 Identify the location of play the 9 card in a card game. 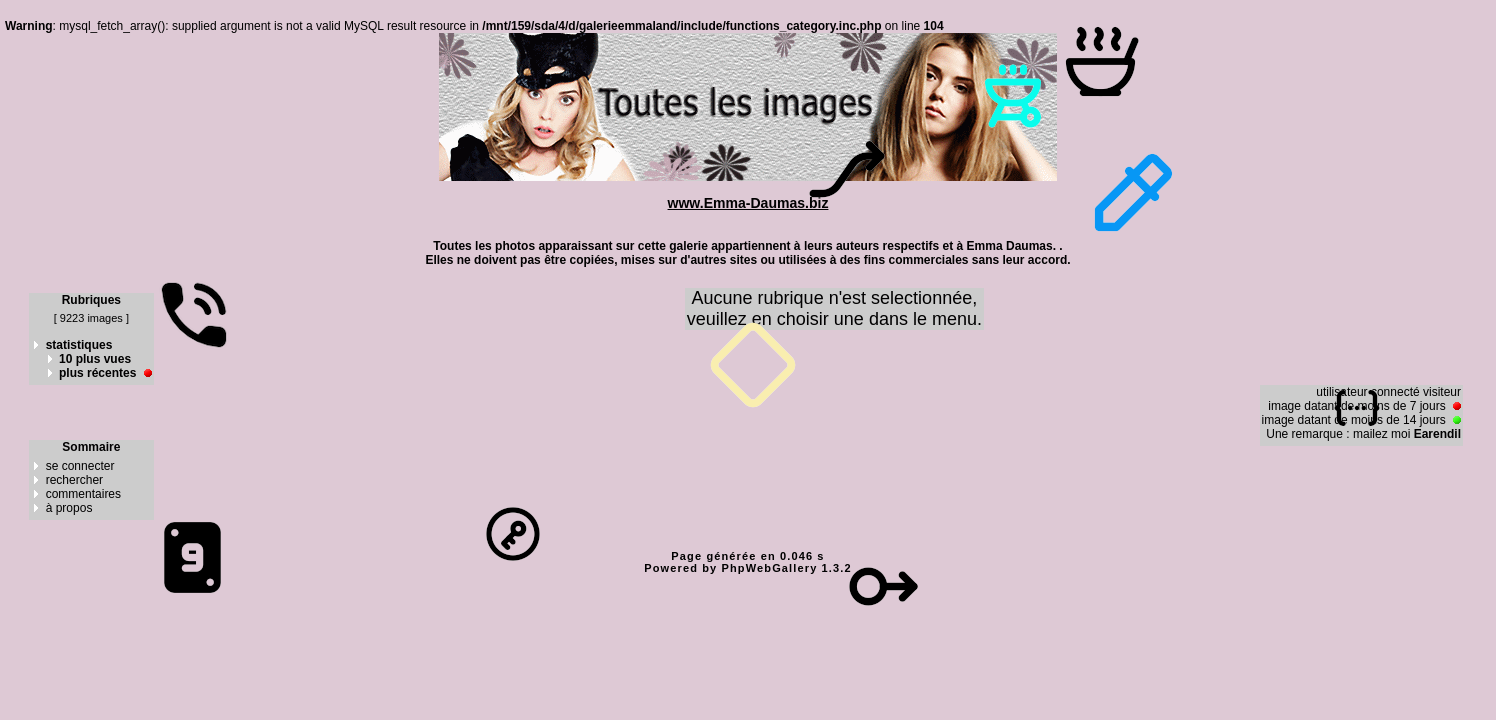
(192, 557).